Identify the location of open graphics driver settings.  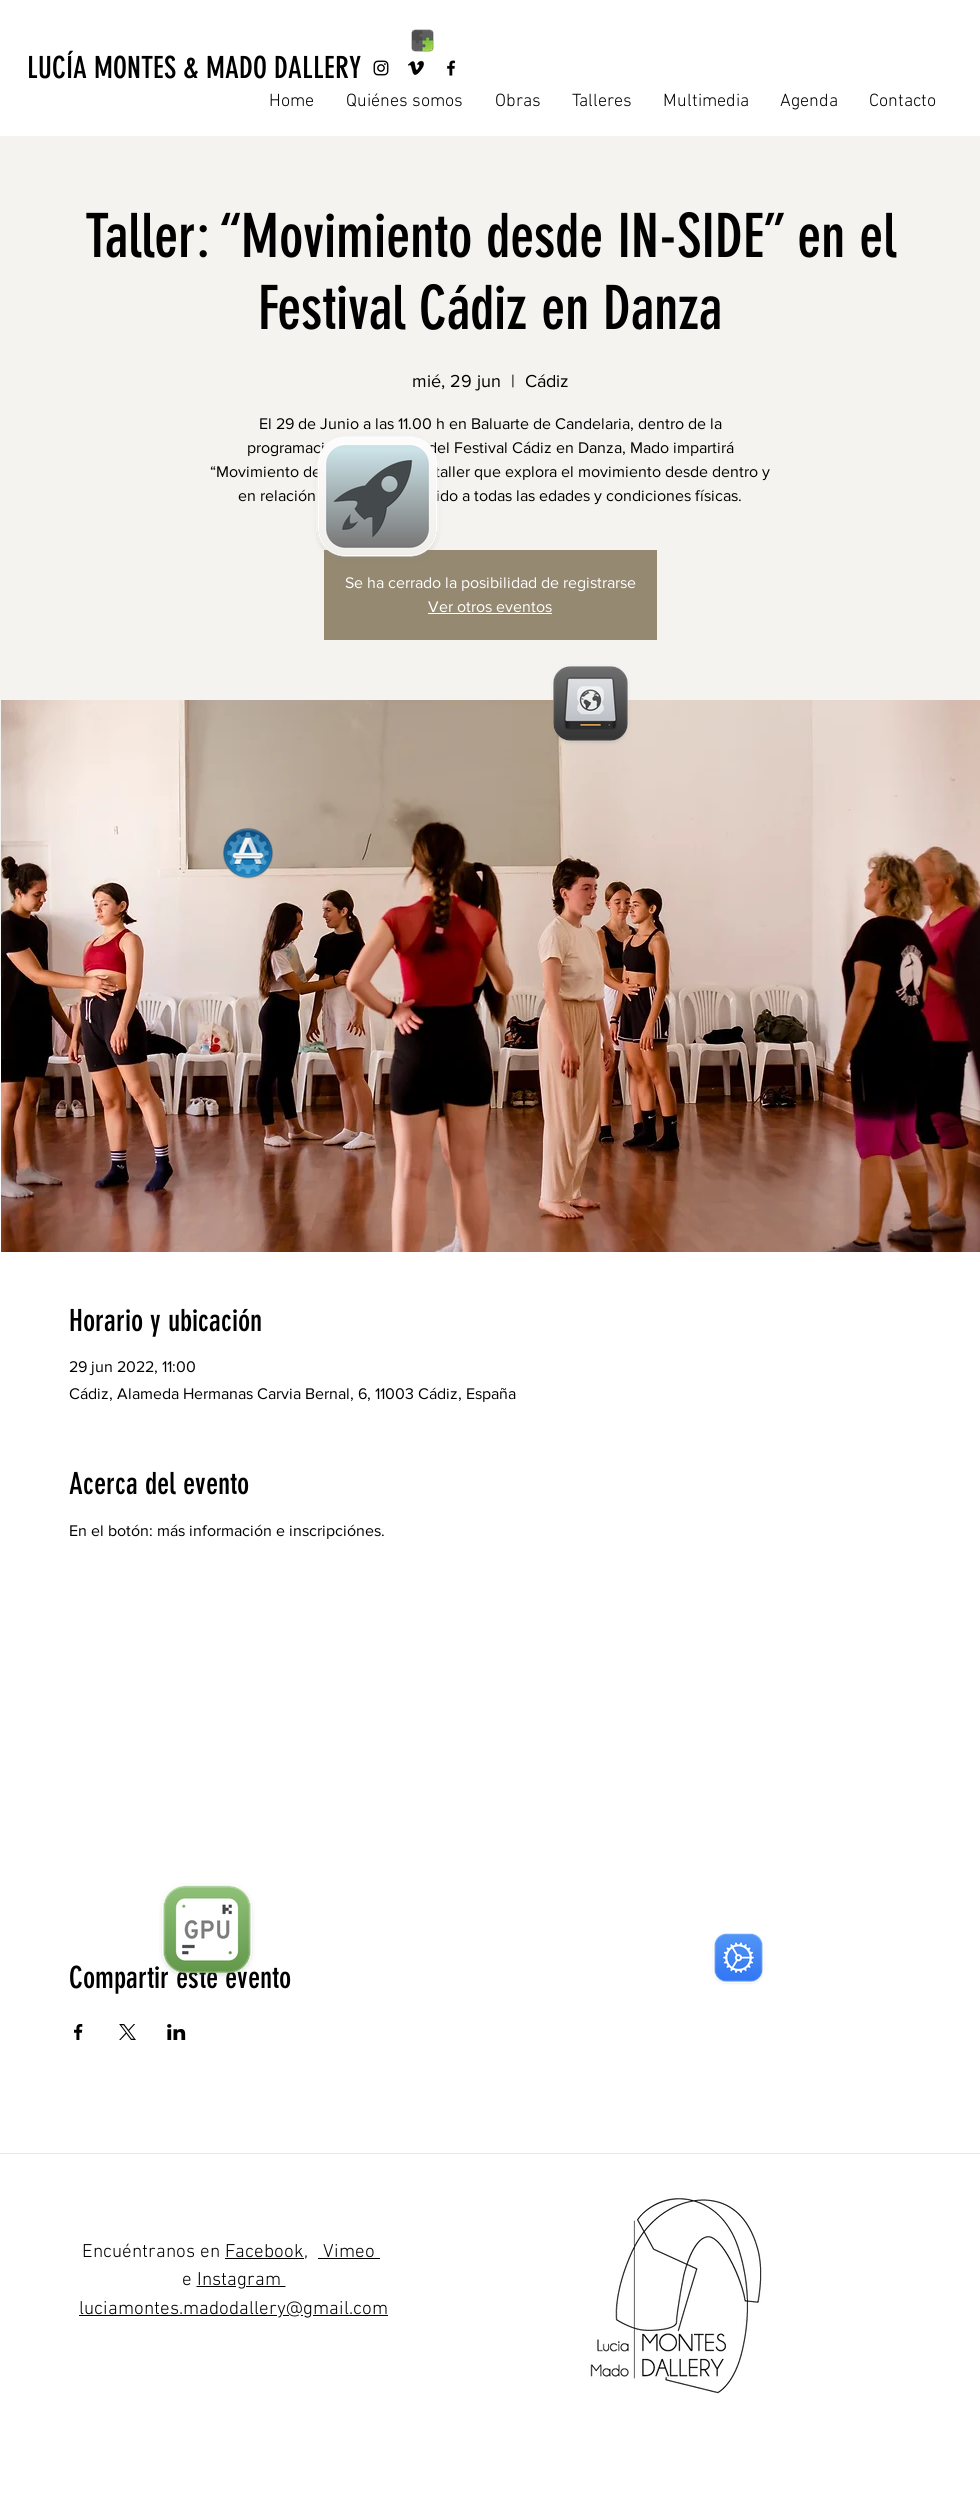
(207, 1931).